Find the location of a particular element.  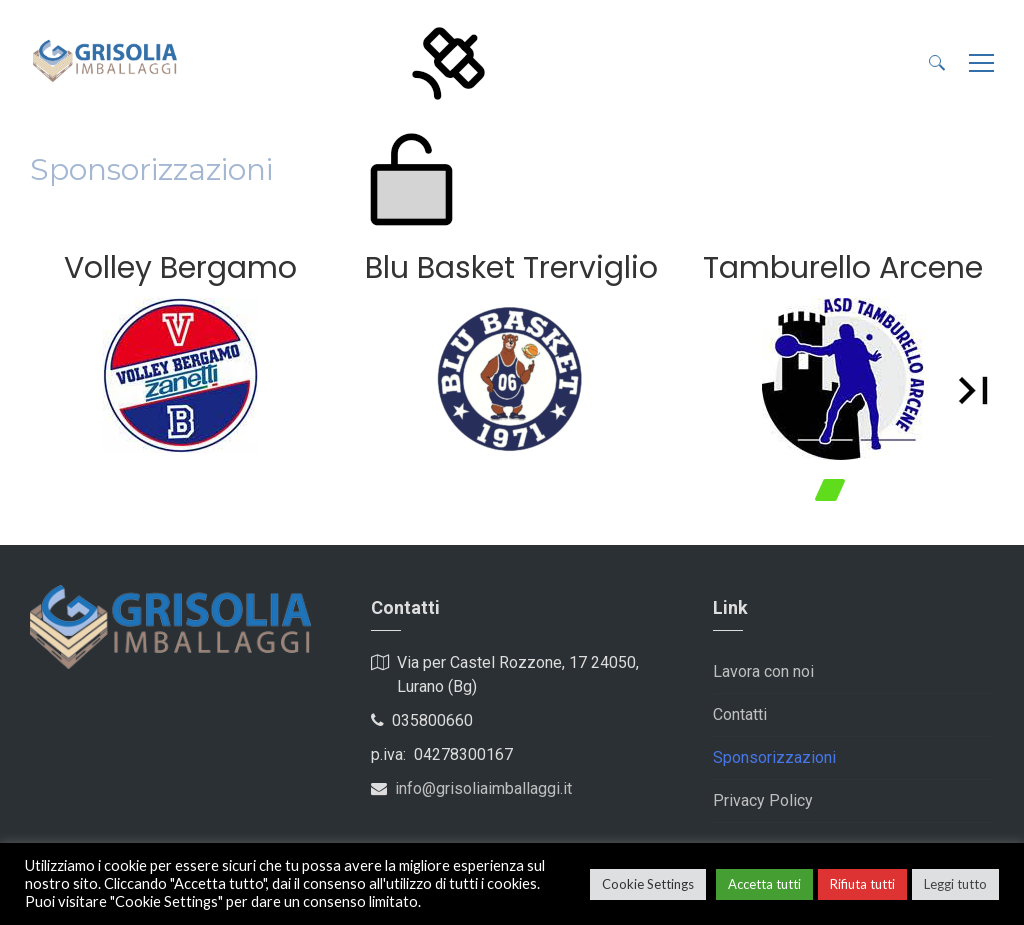

unlocked or unsecured state is located at coordinates (411, 184).